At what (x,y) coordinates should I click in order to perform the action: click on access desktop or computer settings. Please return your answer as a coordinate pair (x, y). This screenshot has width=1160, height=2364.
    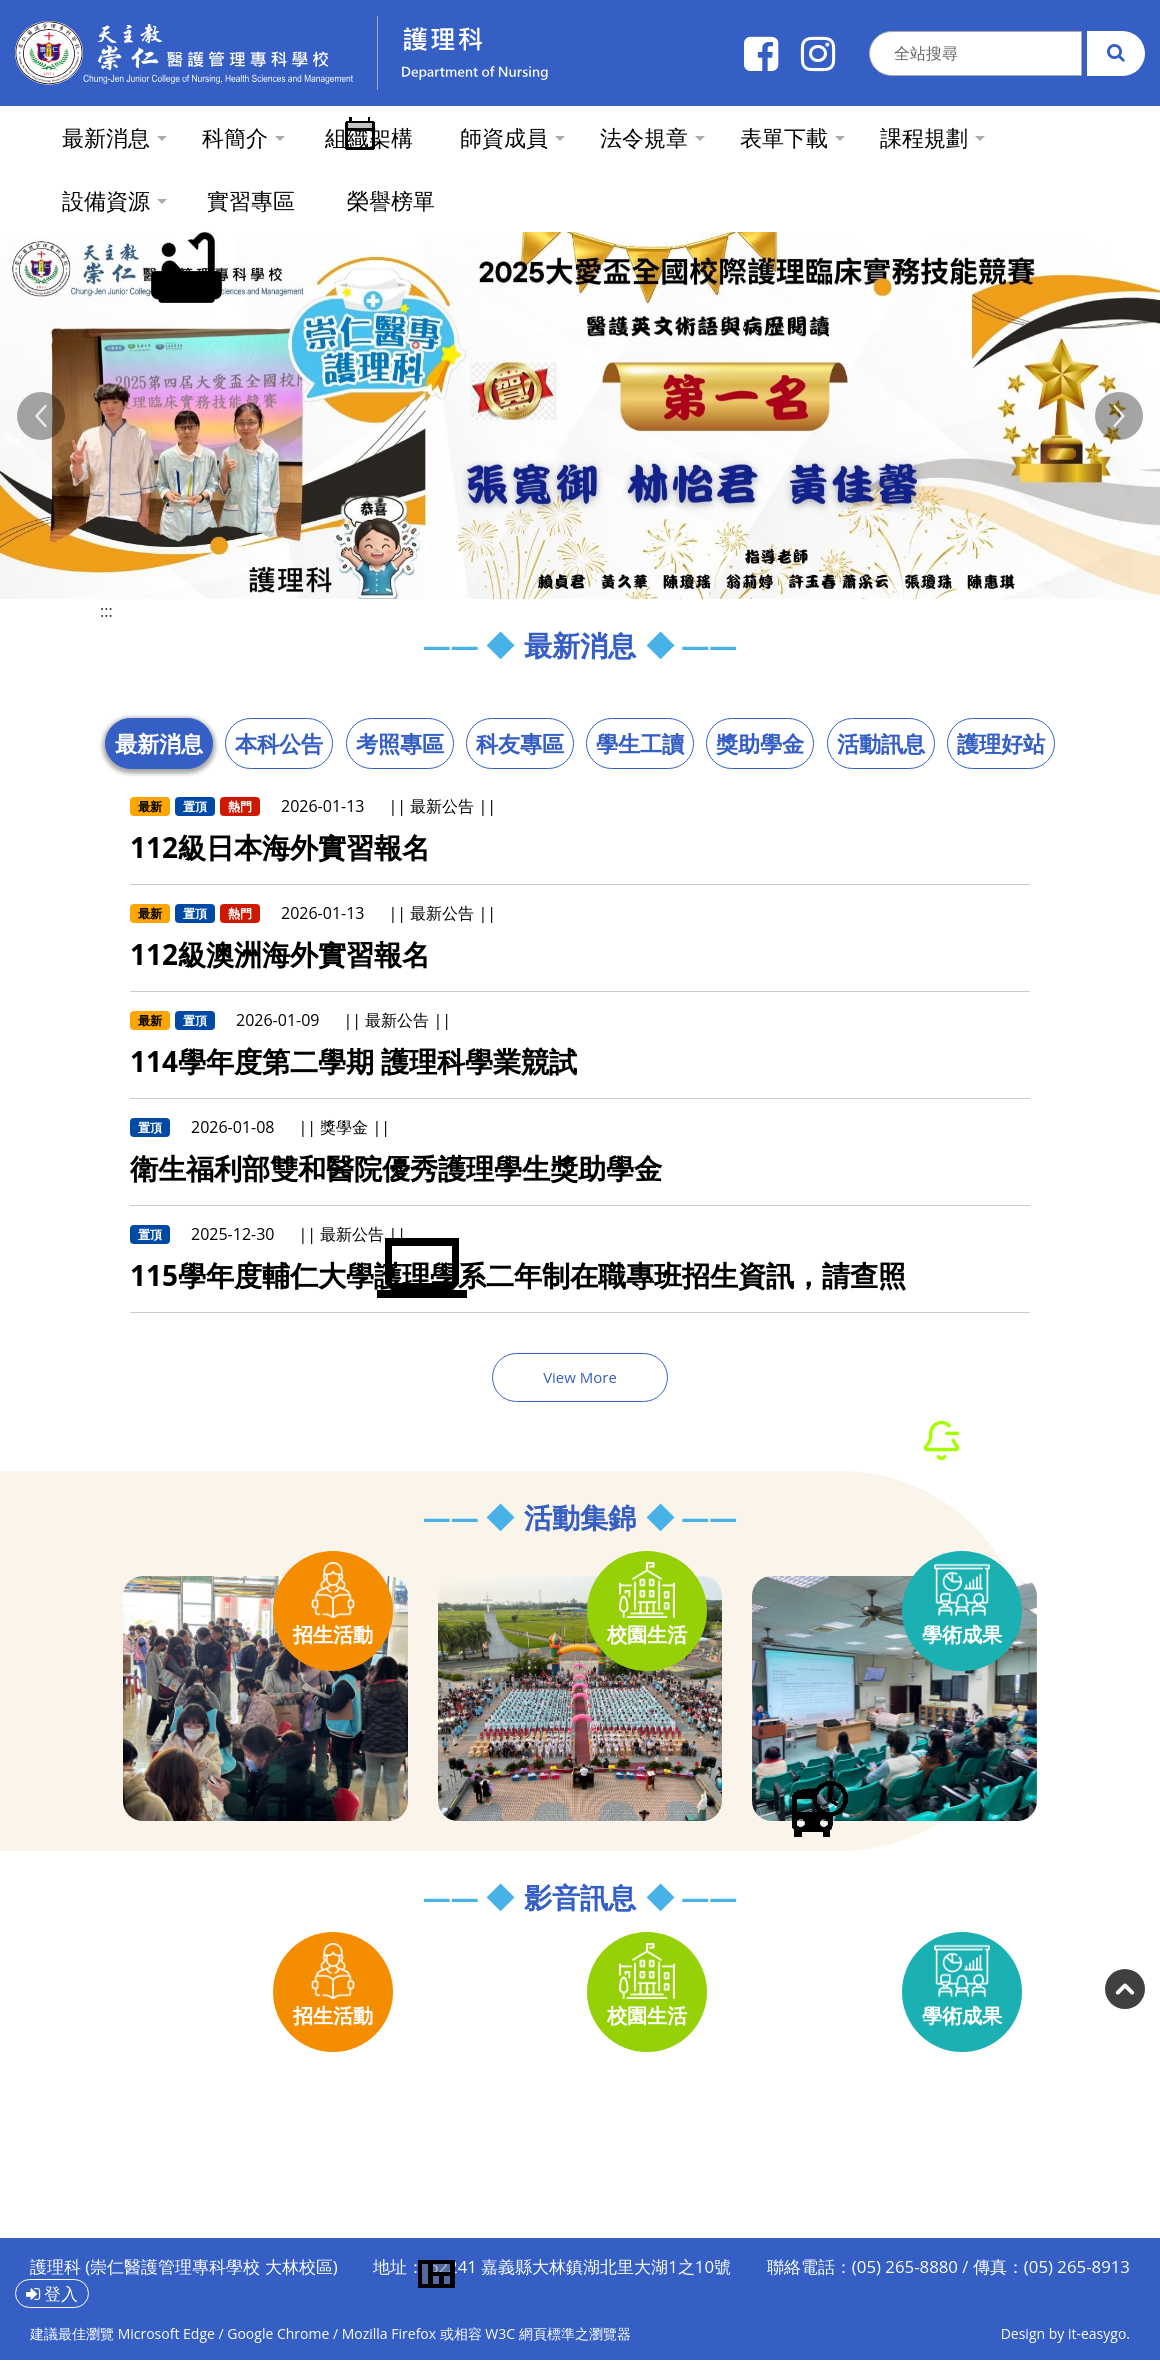
    Looking at the image, I should click on (422, 1268).